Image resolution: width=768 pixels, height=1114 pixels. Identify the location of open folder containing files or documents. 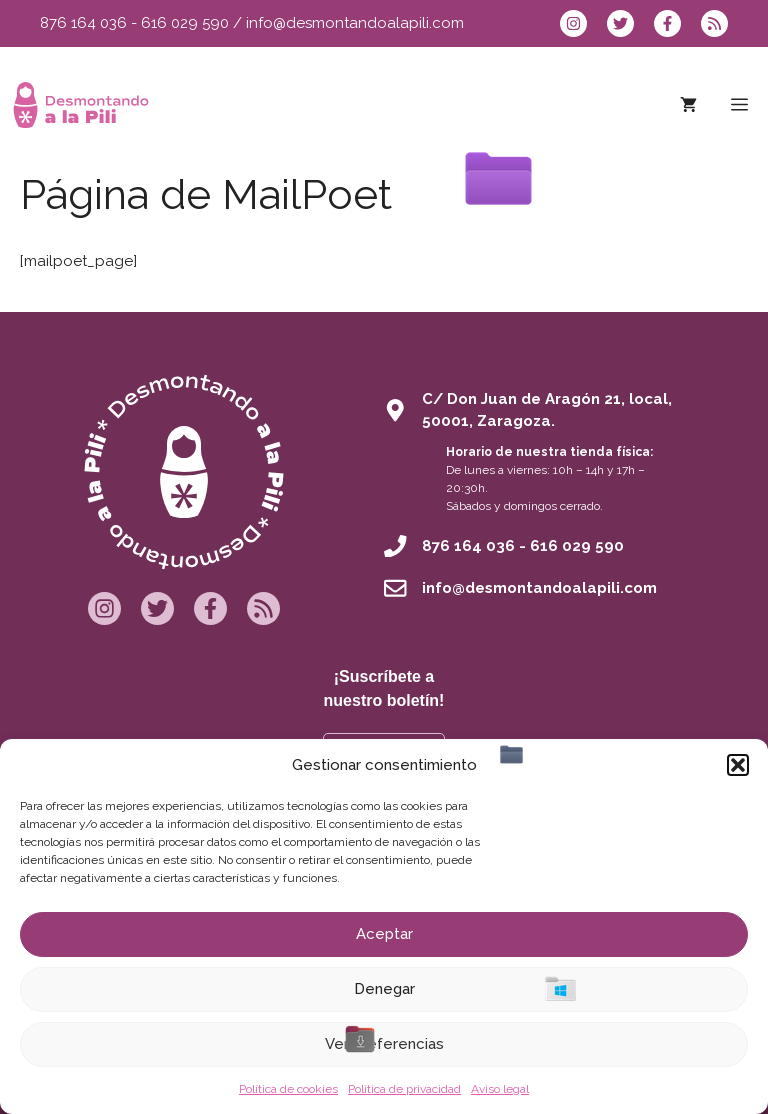
(511, 754).